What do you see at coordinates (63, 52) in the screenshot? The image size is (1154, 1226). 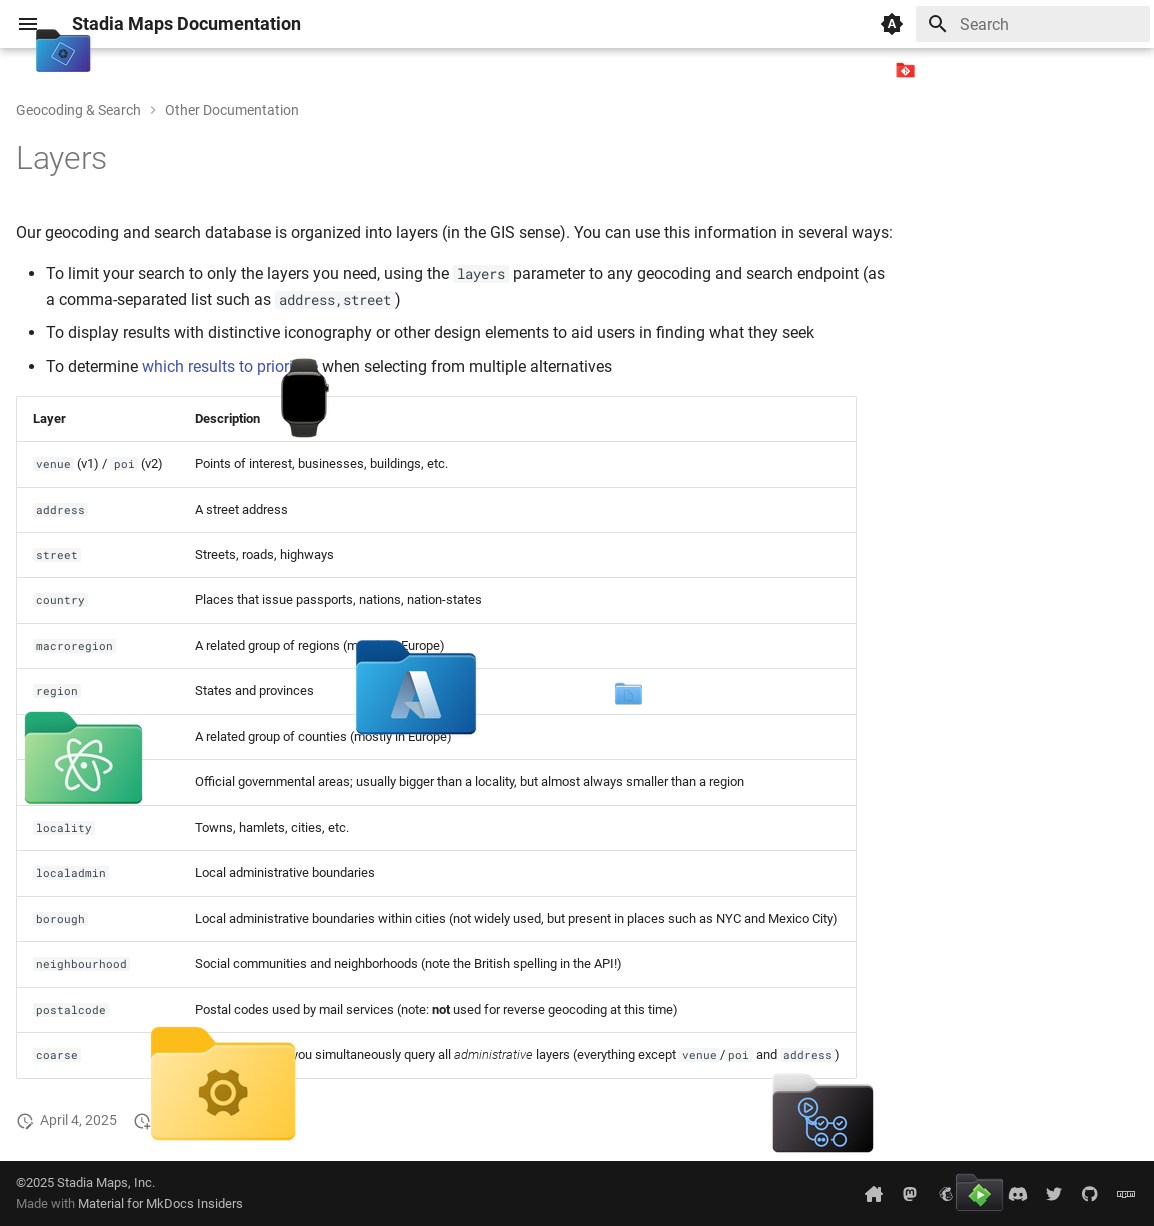 I see `folder containing adobe photoshop elements files` at bounding box center [63, 52].